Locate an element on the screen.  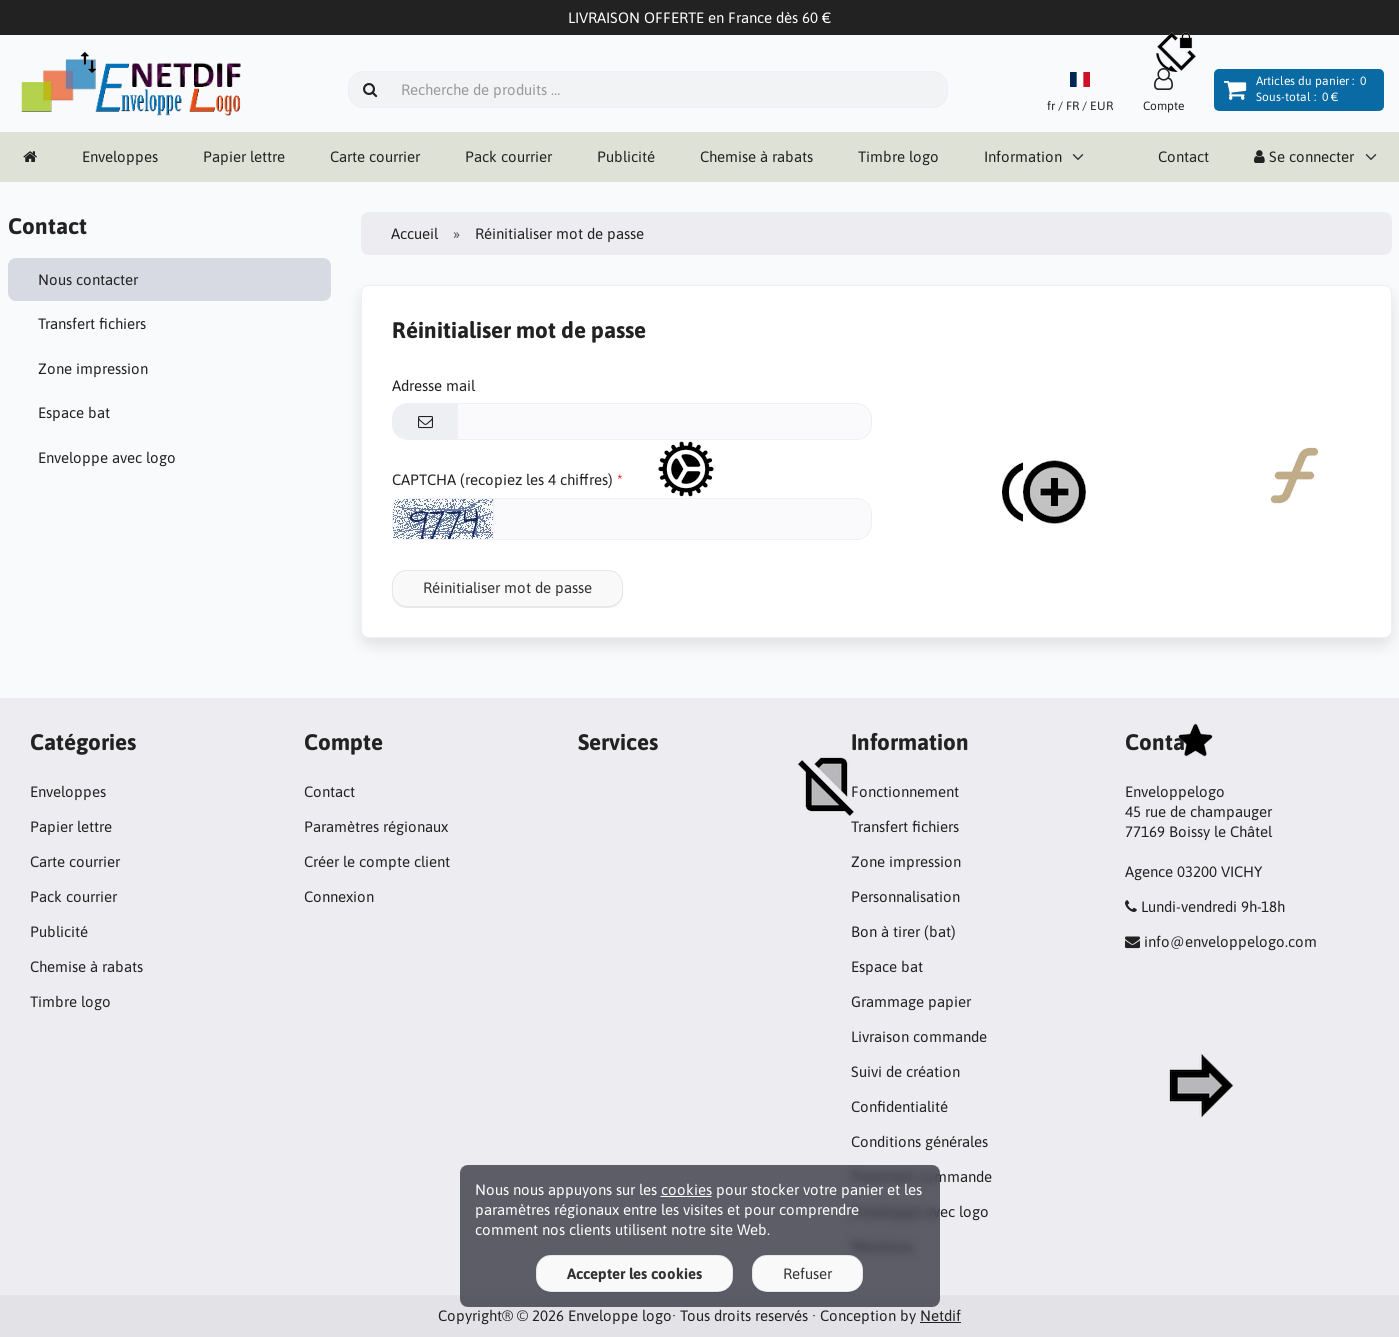
add a duplicate control point is located at coordinates (1044, 492).